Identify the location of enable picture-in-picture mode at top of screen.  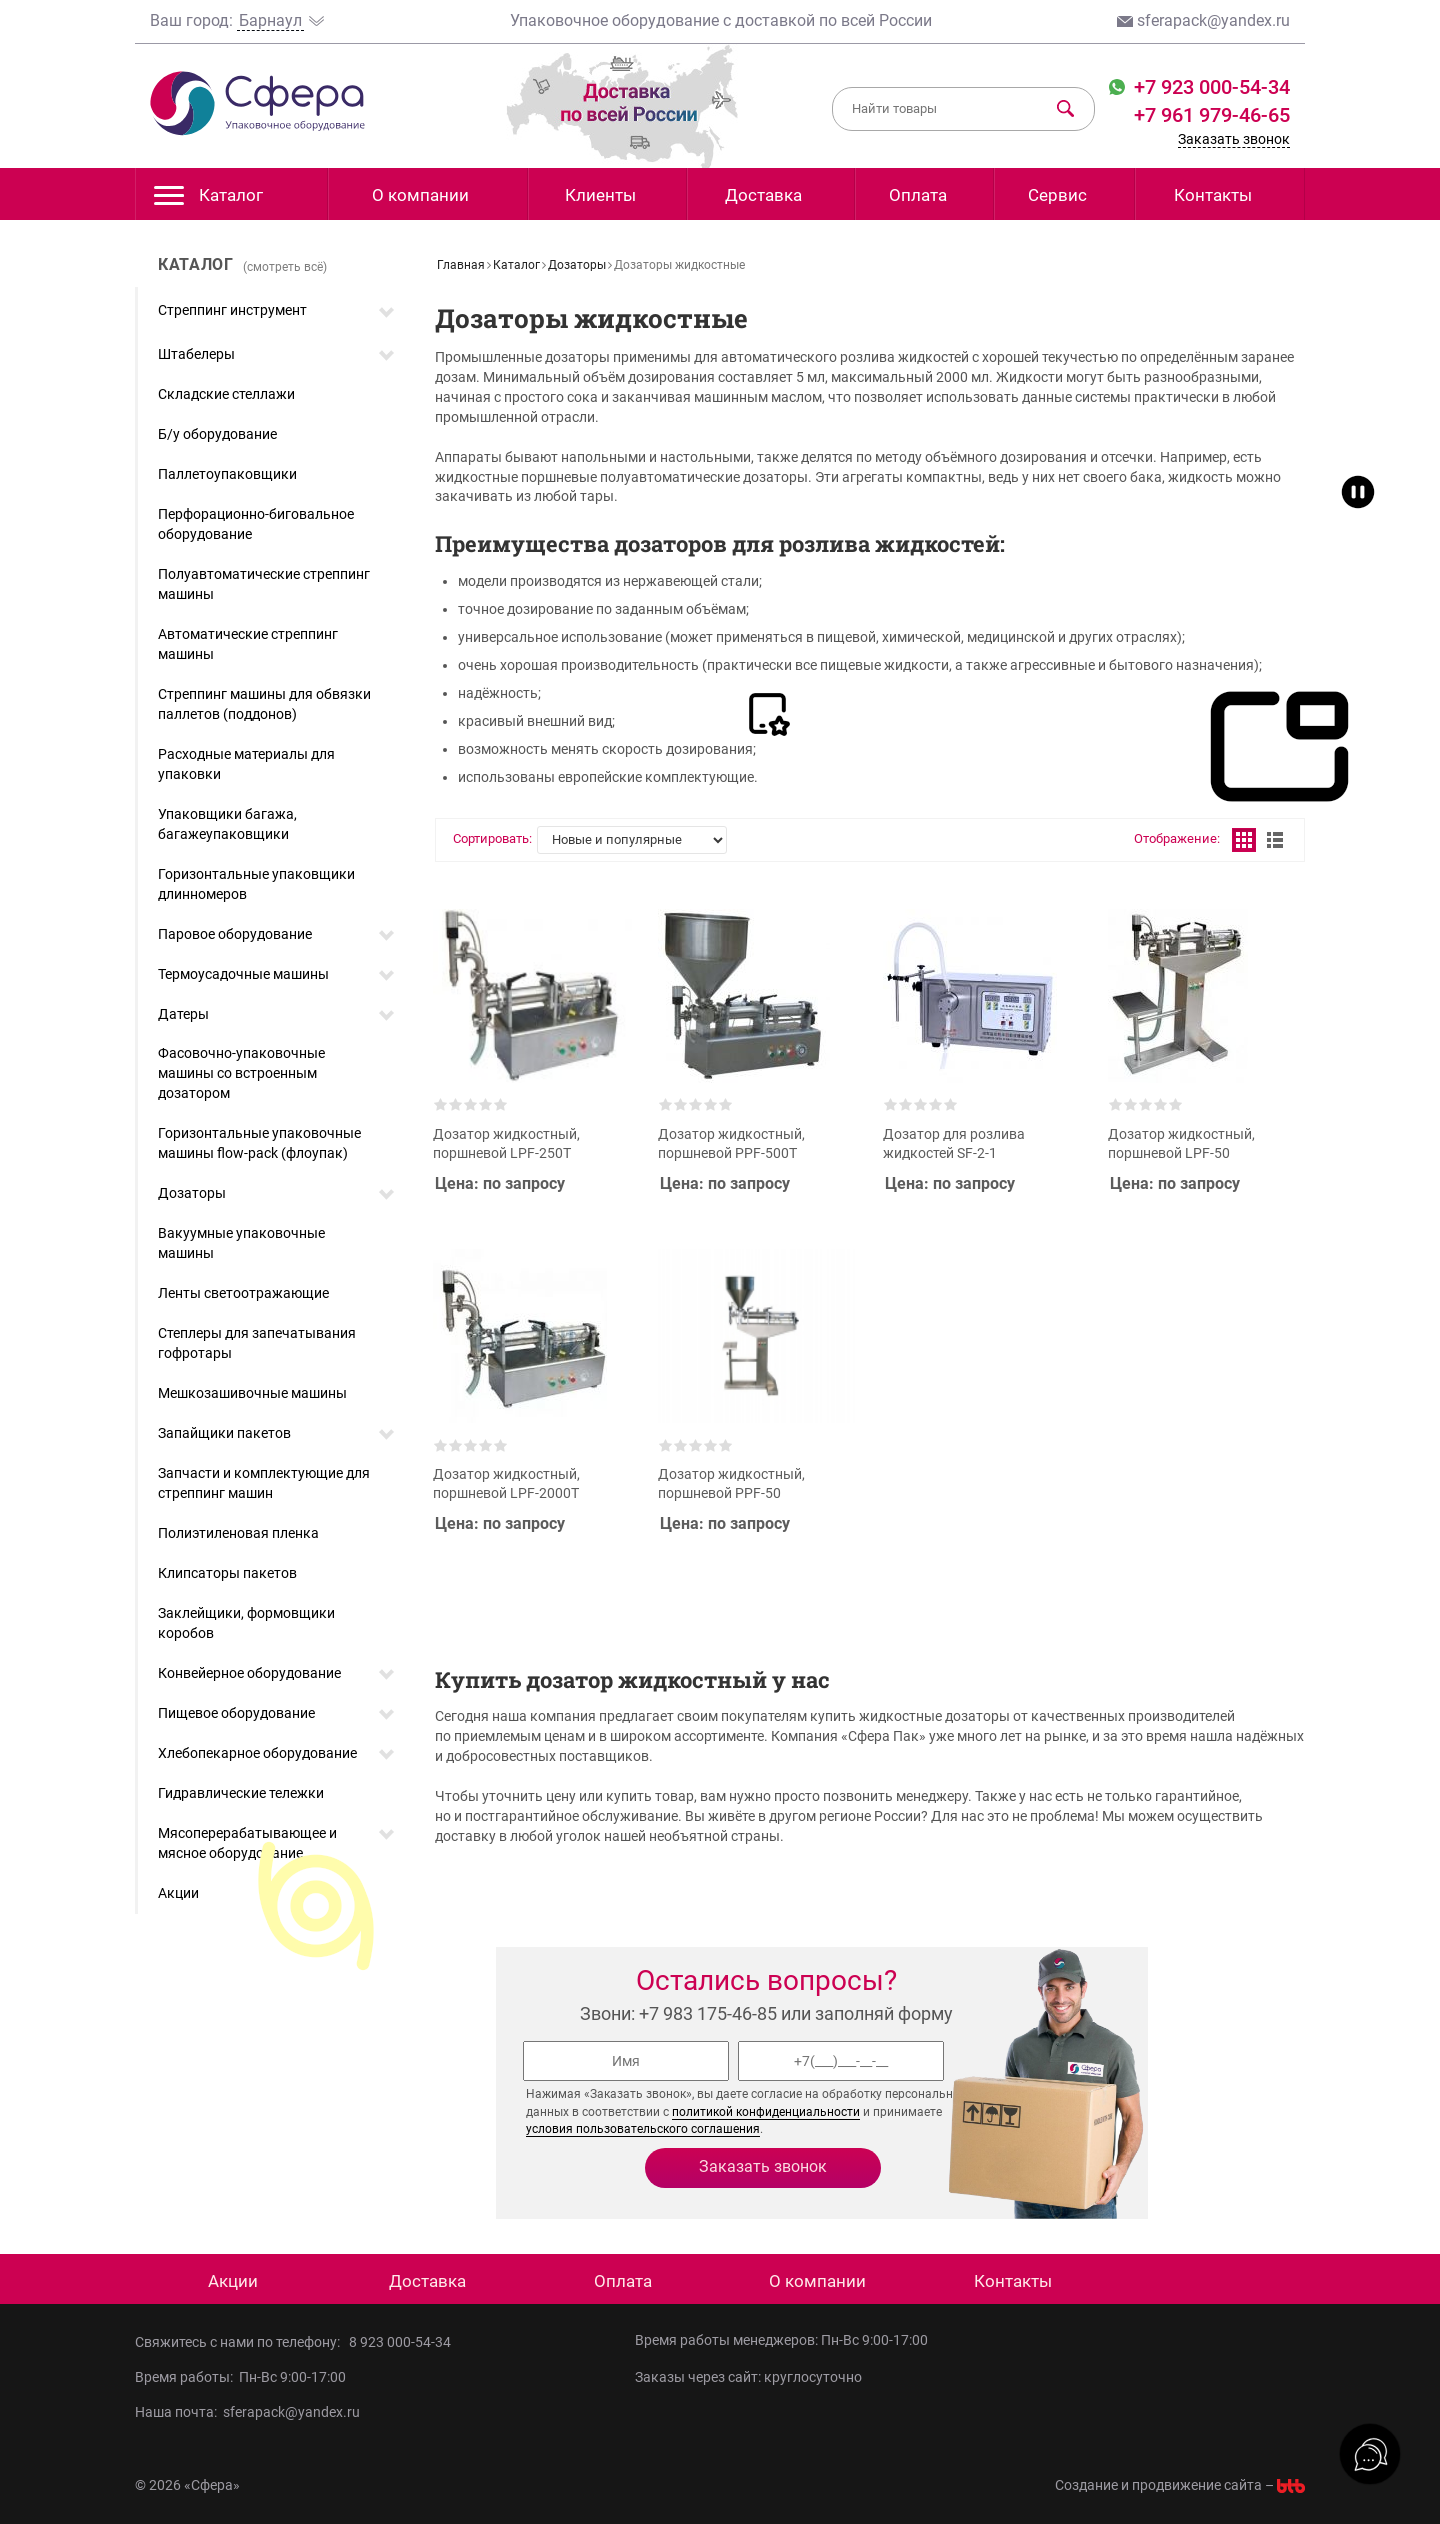
(1279, 746).